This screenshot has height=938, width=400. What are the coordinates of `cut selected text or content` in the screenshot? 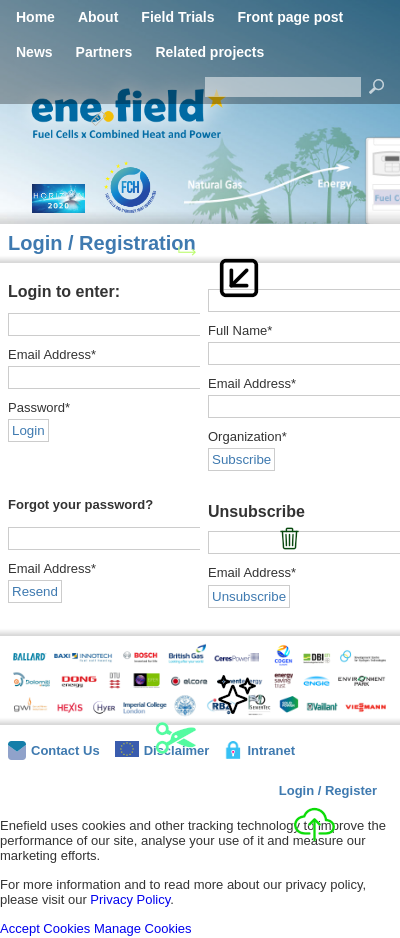 It's located at (176, 738).